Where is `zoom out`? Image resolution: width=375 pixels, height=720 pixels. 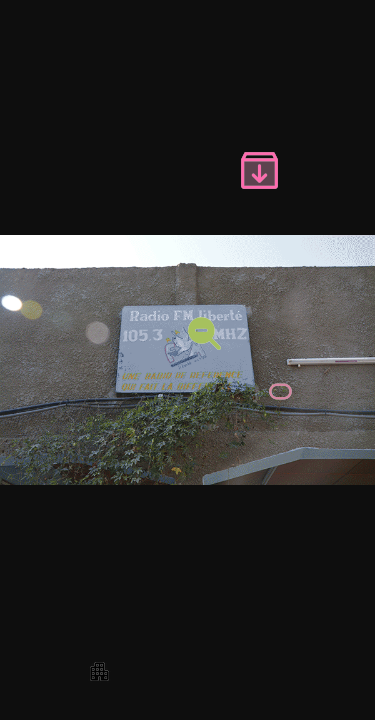
zoom out is located at coordinates (204, 333).